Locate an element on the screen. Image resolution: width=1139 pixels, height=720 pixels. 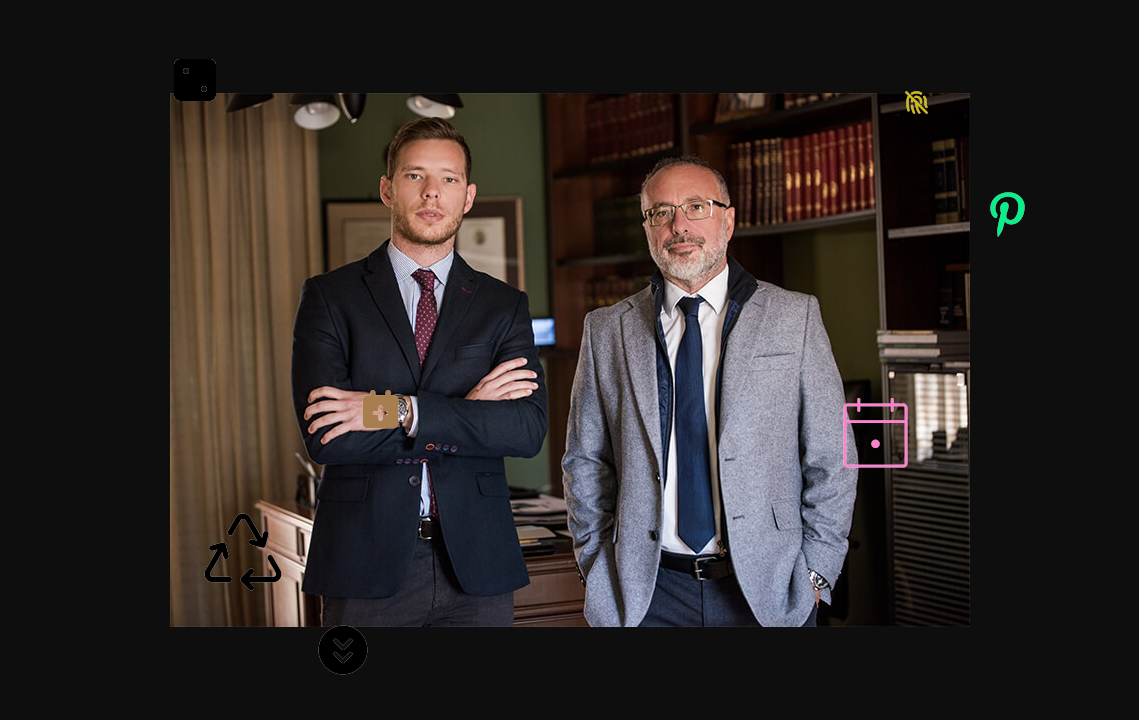
recycle or move item to trash is located at coordinates (243, 552).